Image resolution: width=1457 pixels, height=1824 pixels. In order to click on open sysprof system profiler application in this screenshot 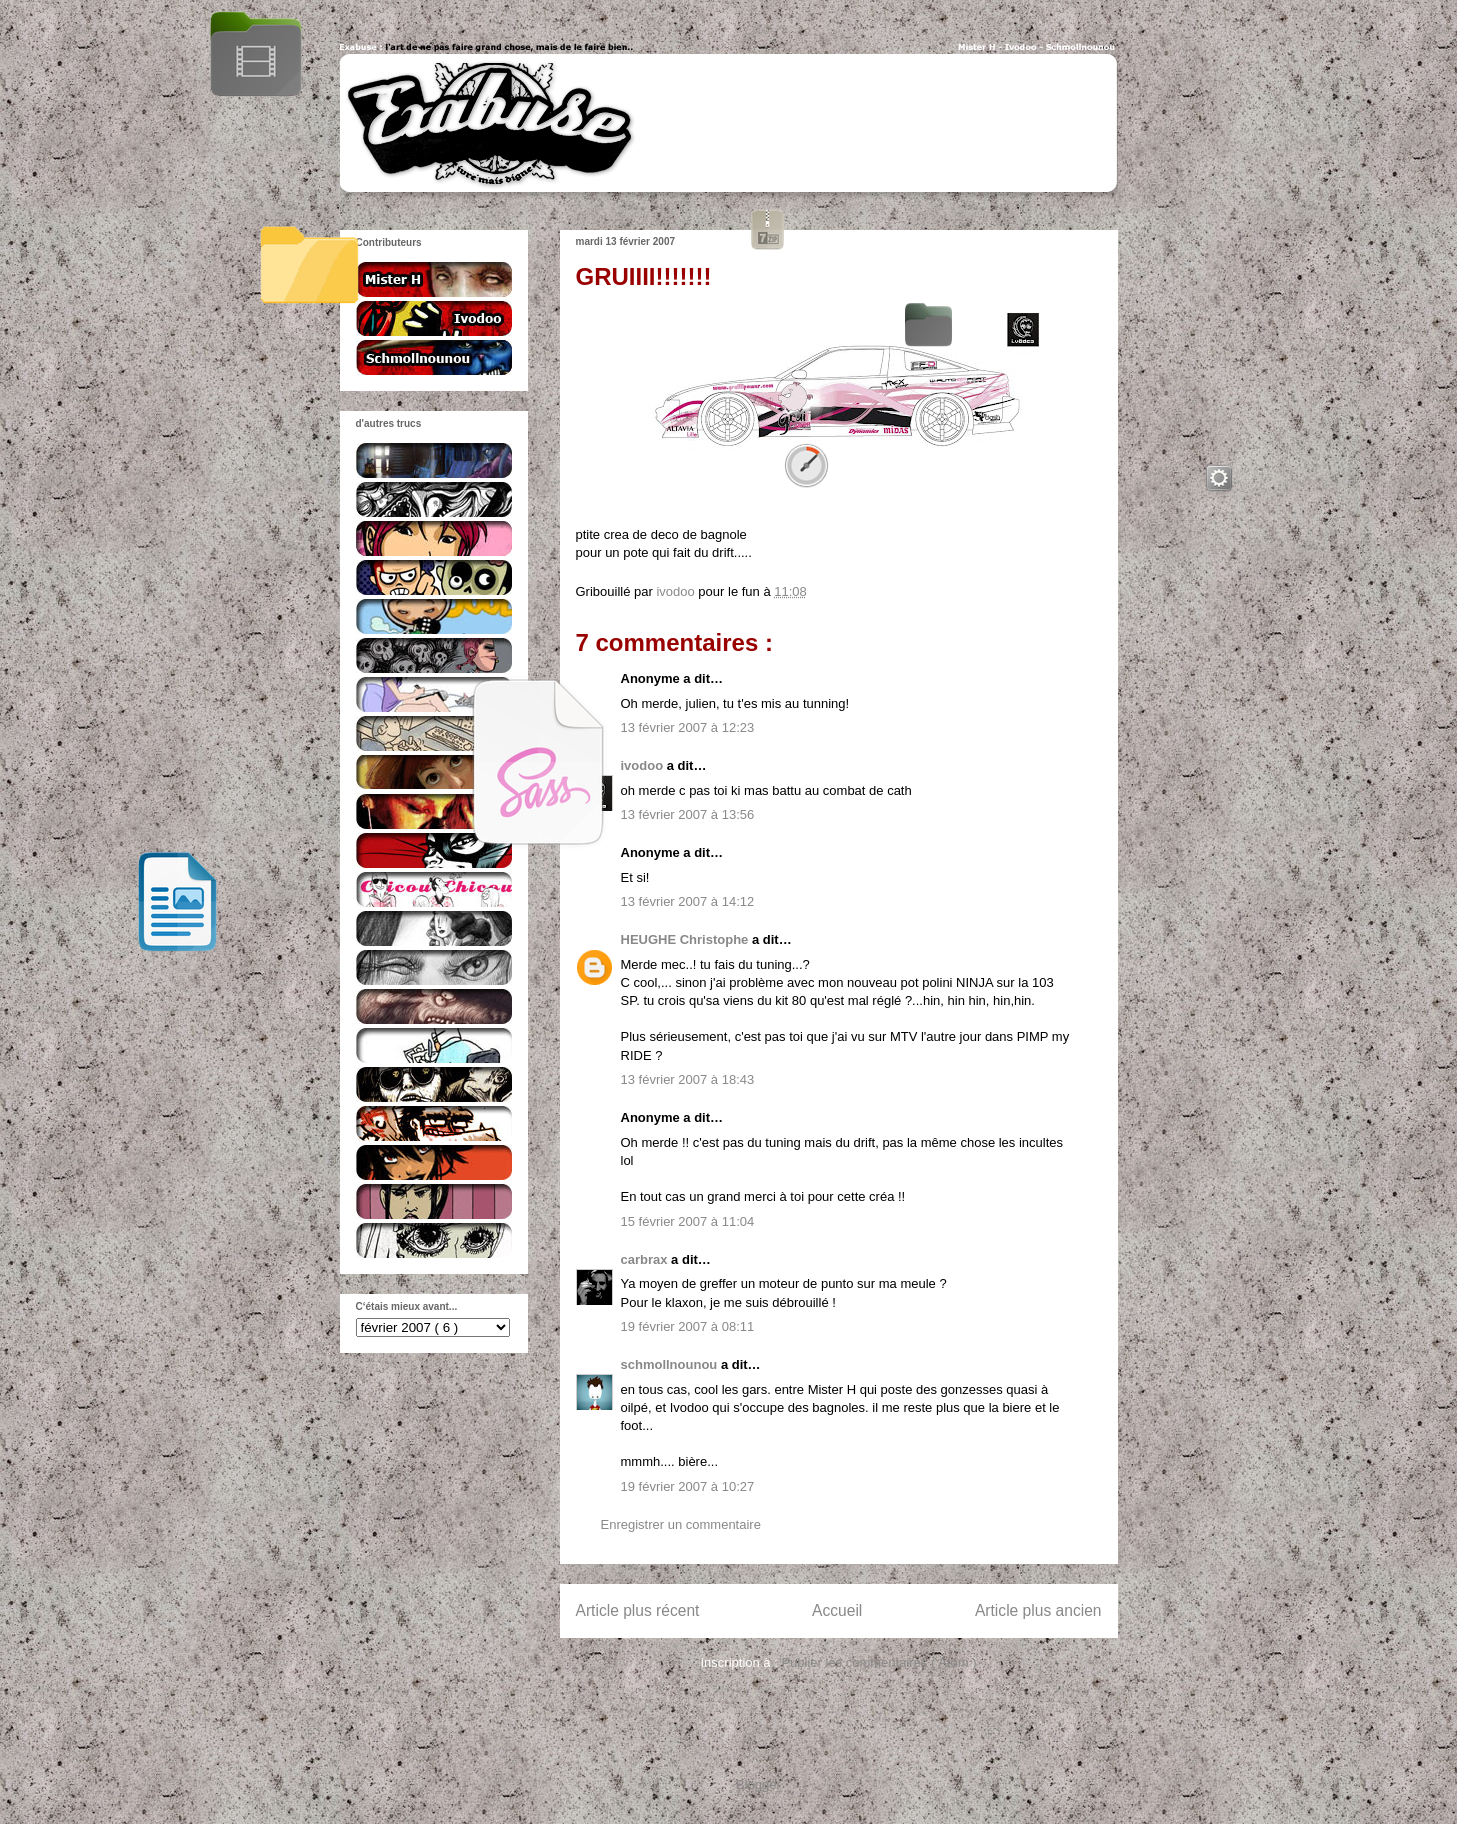, I will do `click(806, 465)`.